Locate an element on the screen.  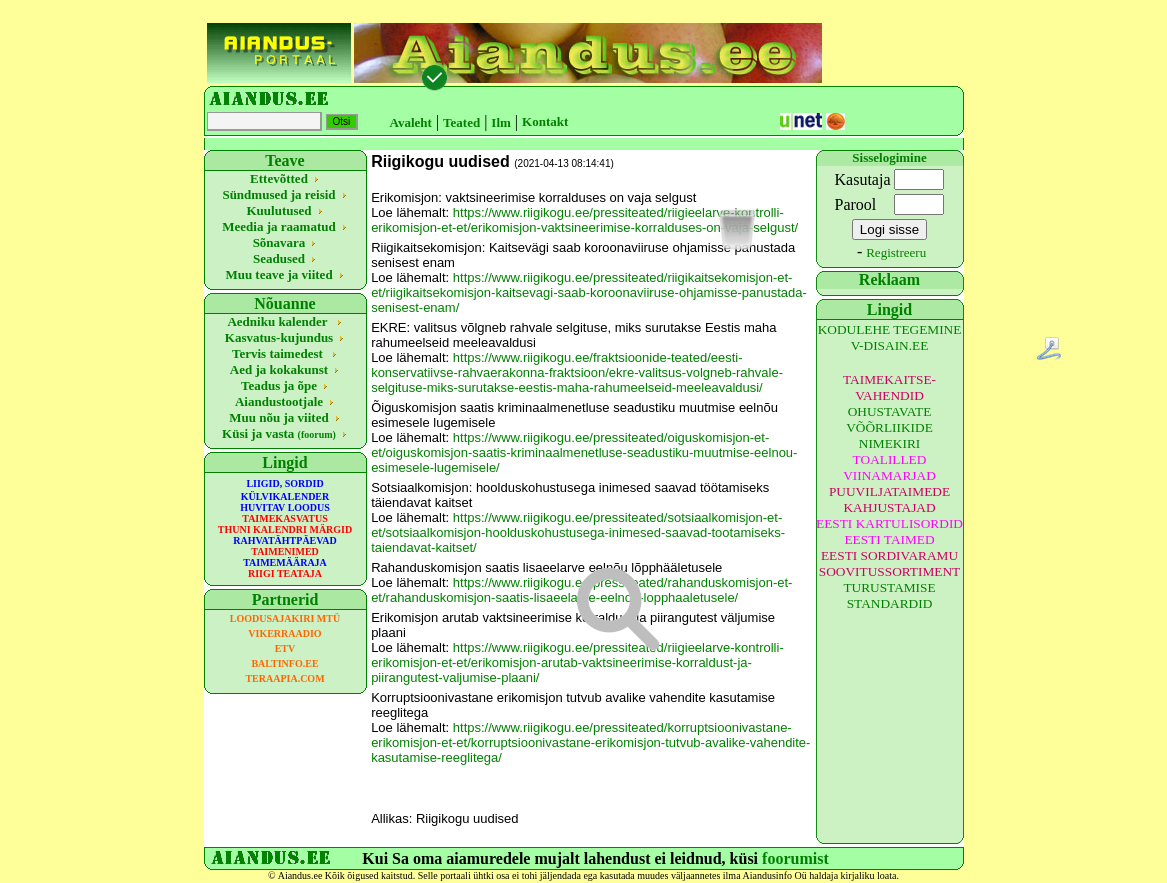
empty trash bin ready to receive deleted files is located at coordinates (737, 229).